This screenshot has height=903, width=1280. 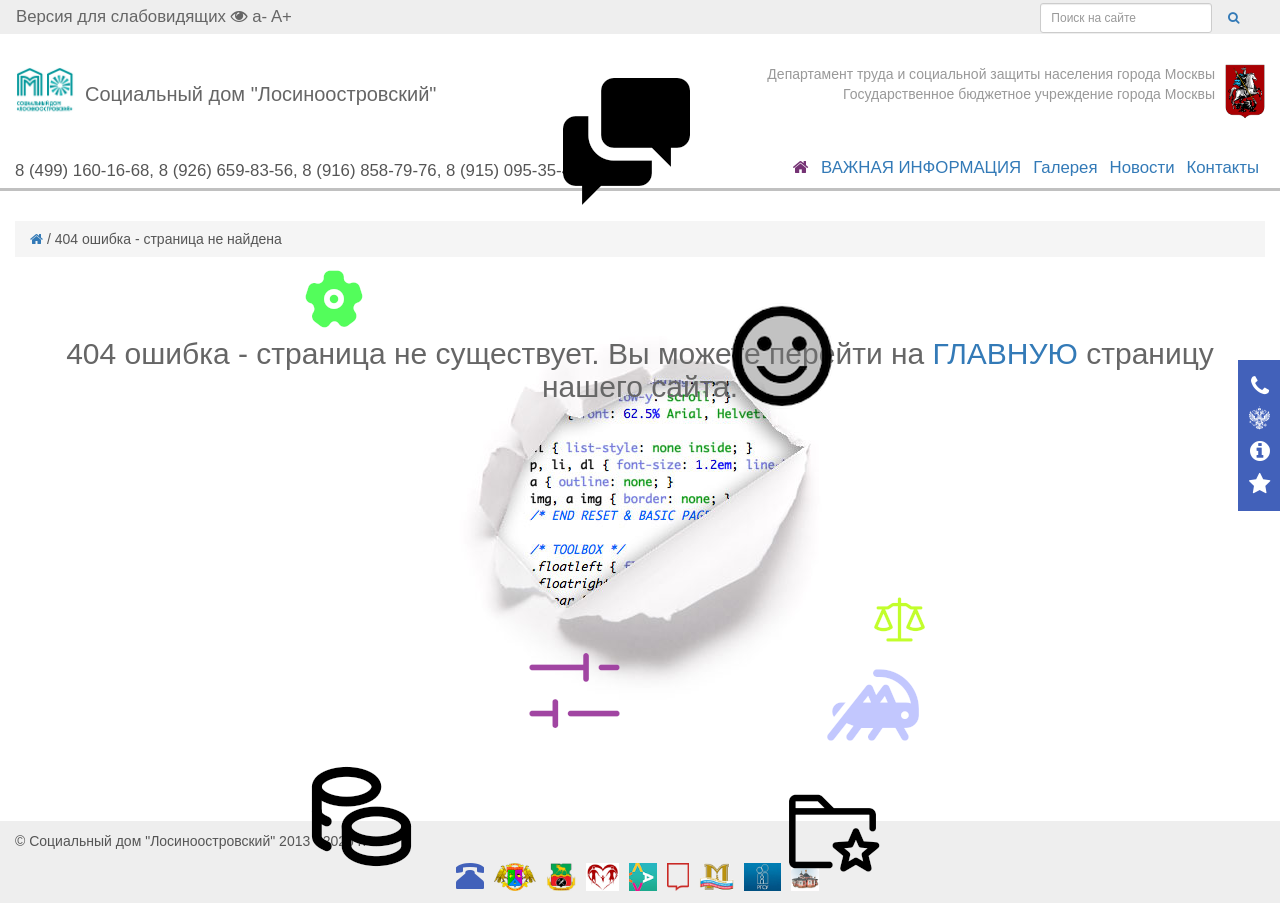 What do you see at coordinates (361, 816) in the screenshot?
I see `view your coin balance or currency` at bounding box center [361, 816].